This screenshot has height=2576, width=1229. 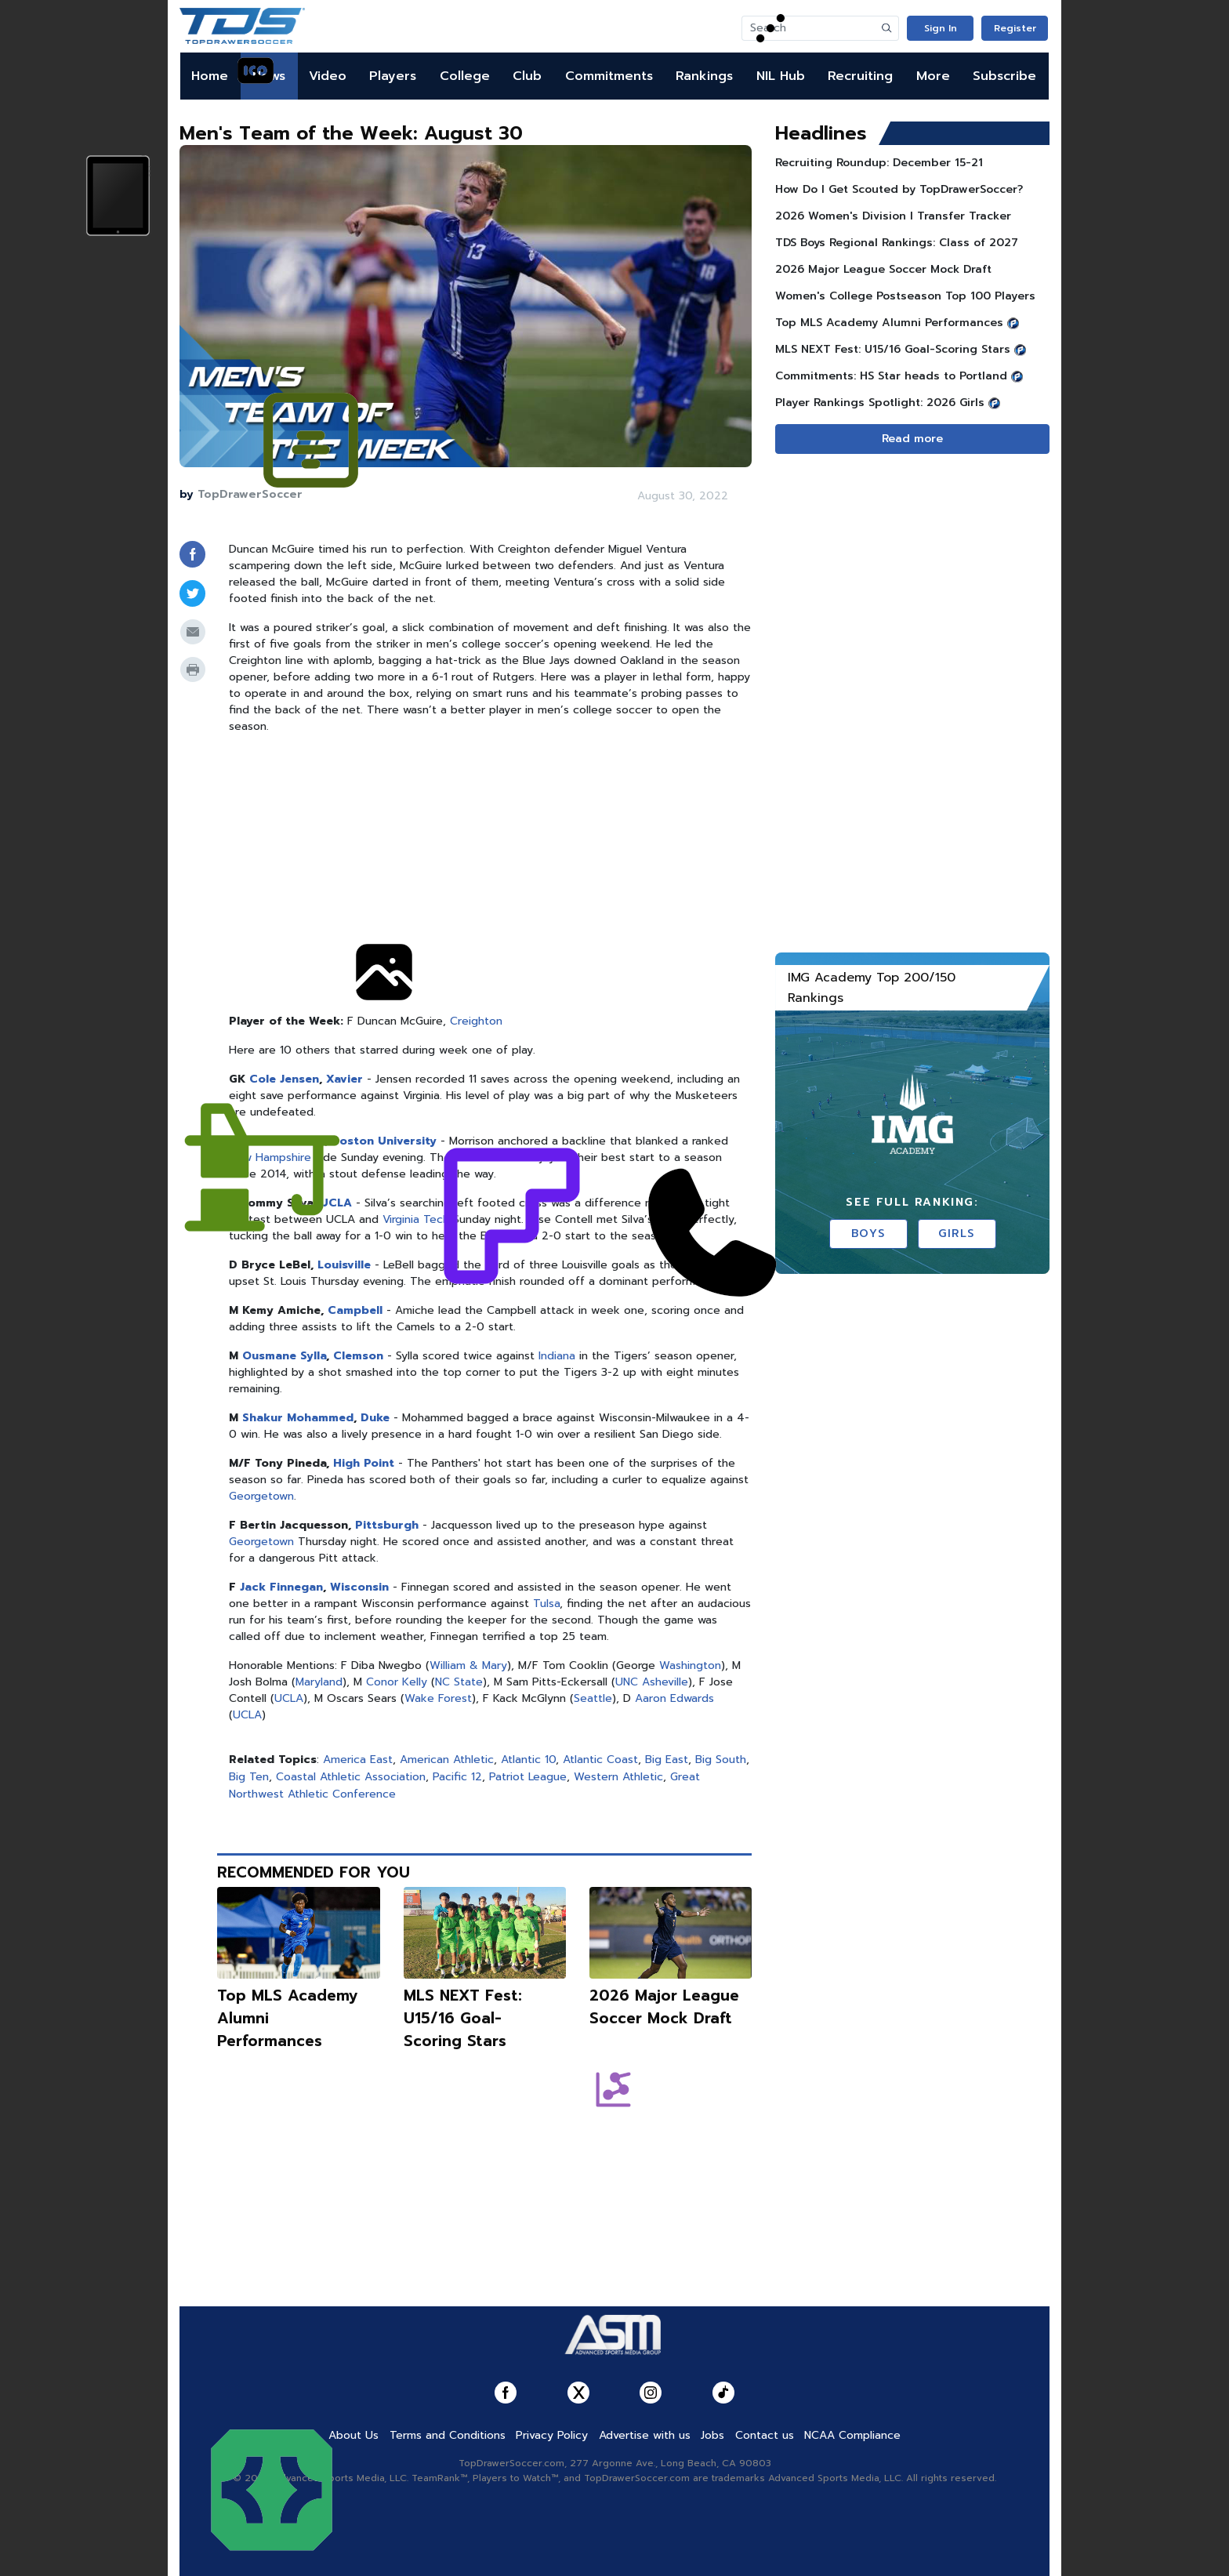 I want to click on view photos or images, so click(x=384, y=972).